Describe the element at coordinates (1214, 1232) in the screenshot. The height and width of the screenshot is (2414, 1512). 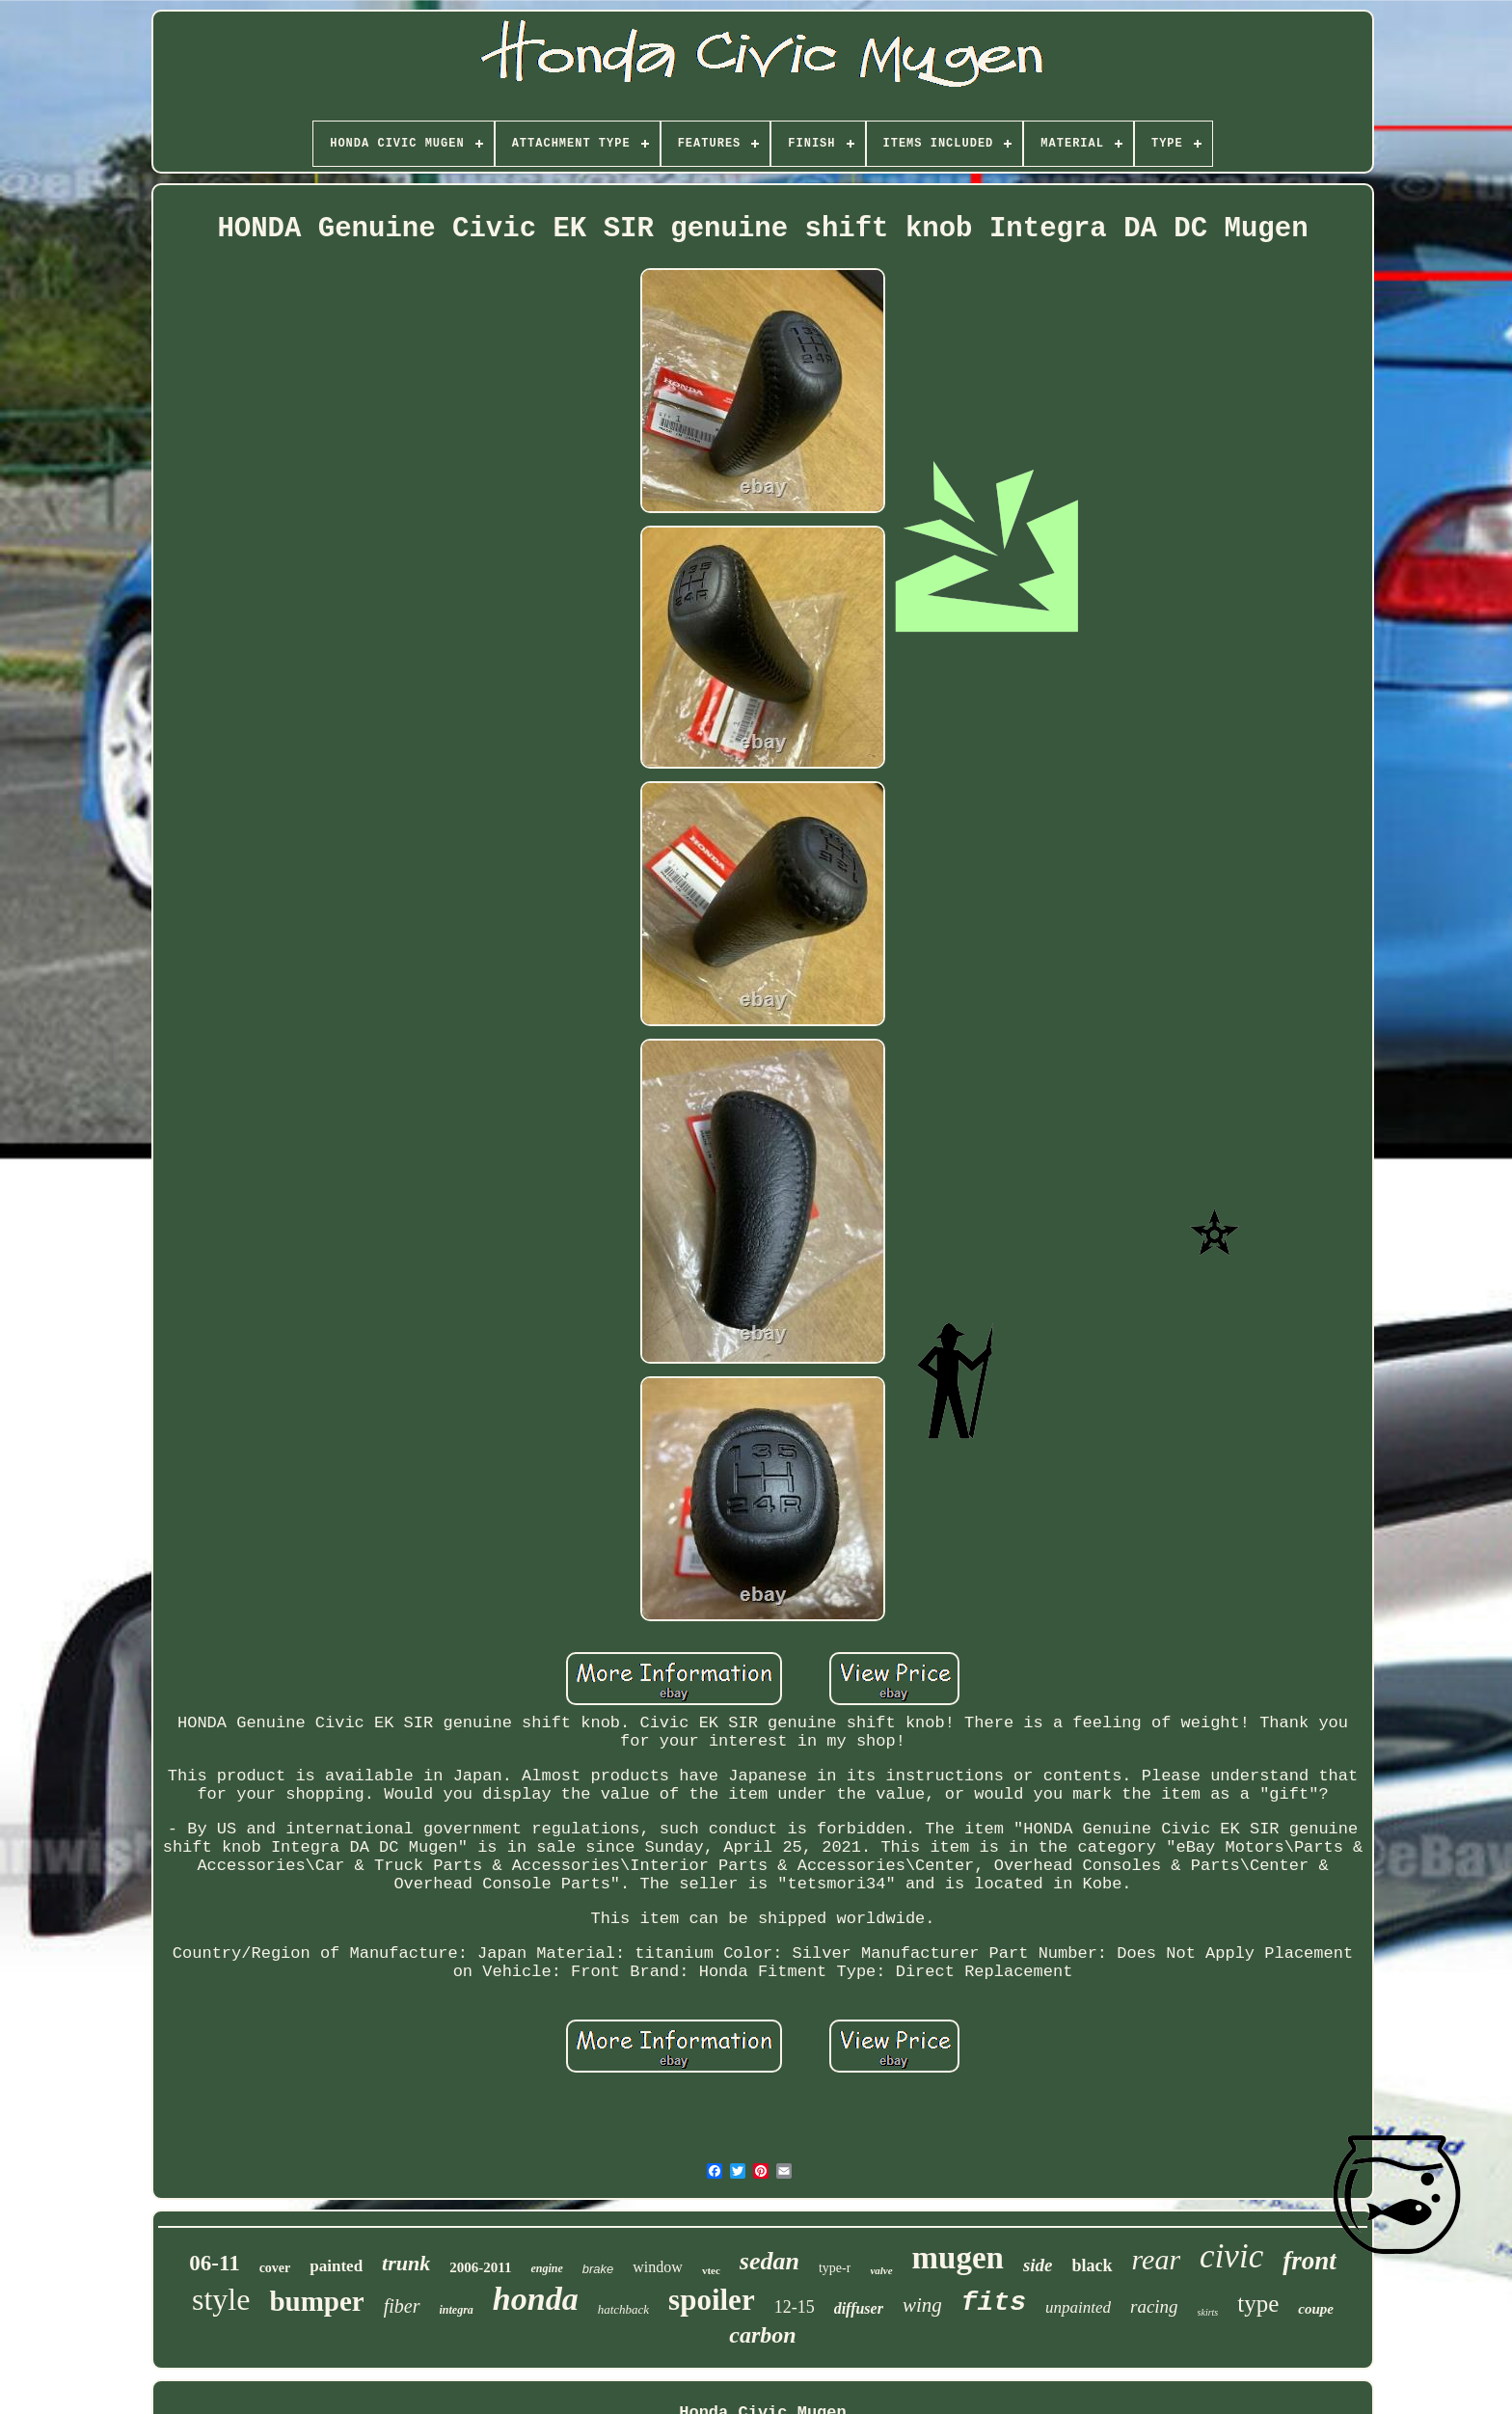
I see `throwing star weapon in a game inventory` at that location.